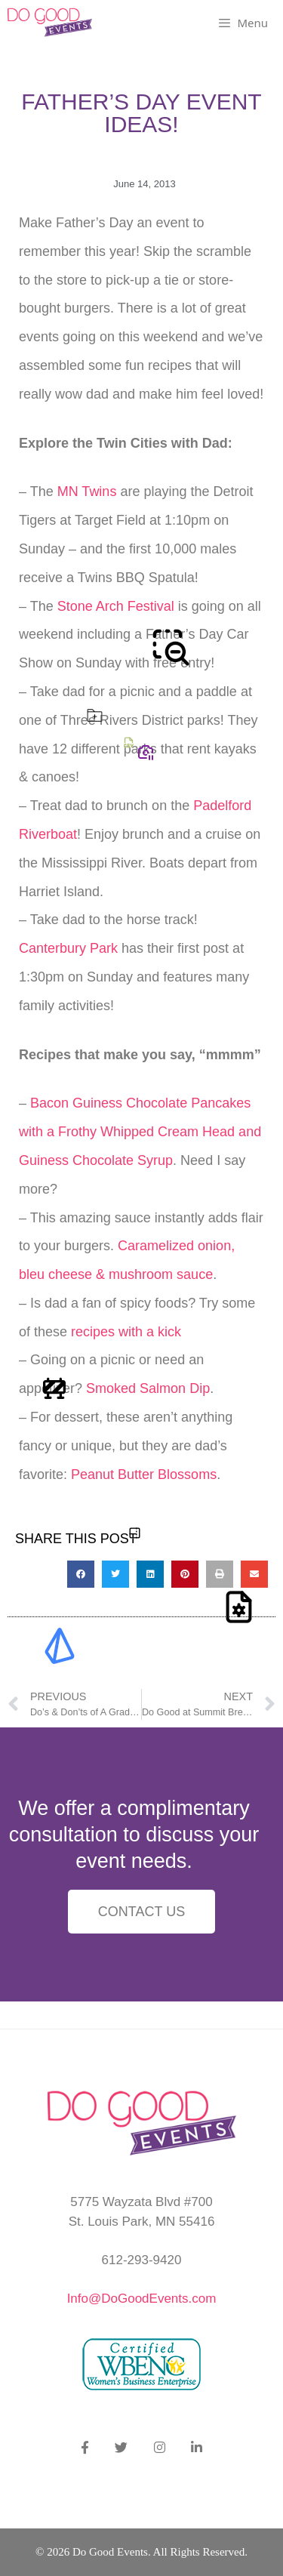 The width and height of the screenshot is (283, 2576). Describe the element at coordinates (146, 752) in the screenshot. I see `pause video recording` at that location.